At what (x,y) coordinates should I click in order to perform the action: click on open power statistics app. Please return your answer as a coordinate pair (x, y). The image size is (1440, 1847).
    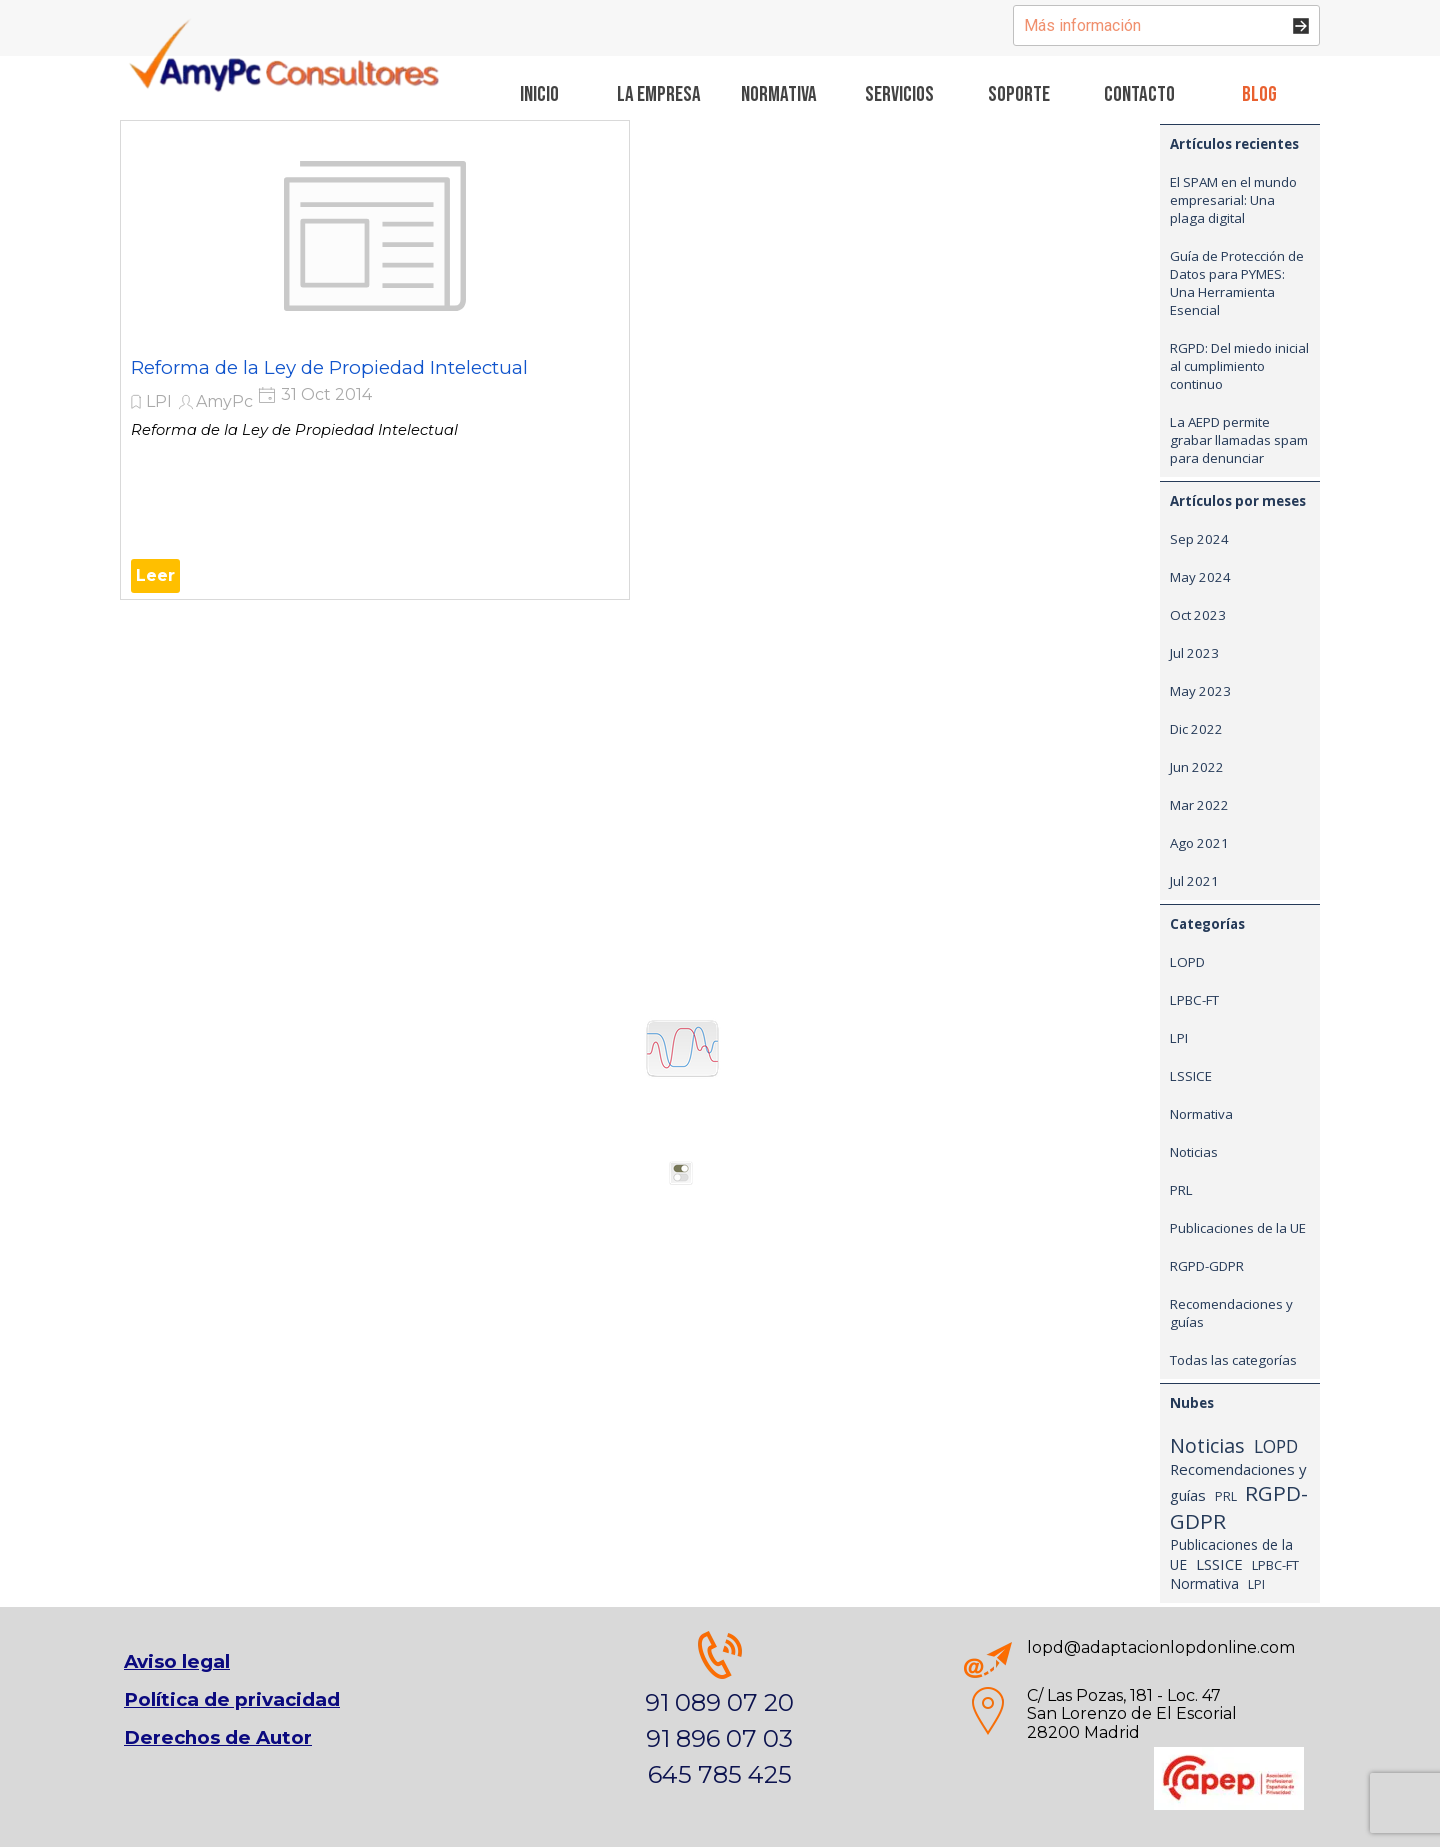
    Looking at the image, I should click on (682, 1048).